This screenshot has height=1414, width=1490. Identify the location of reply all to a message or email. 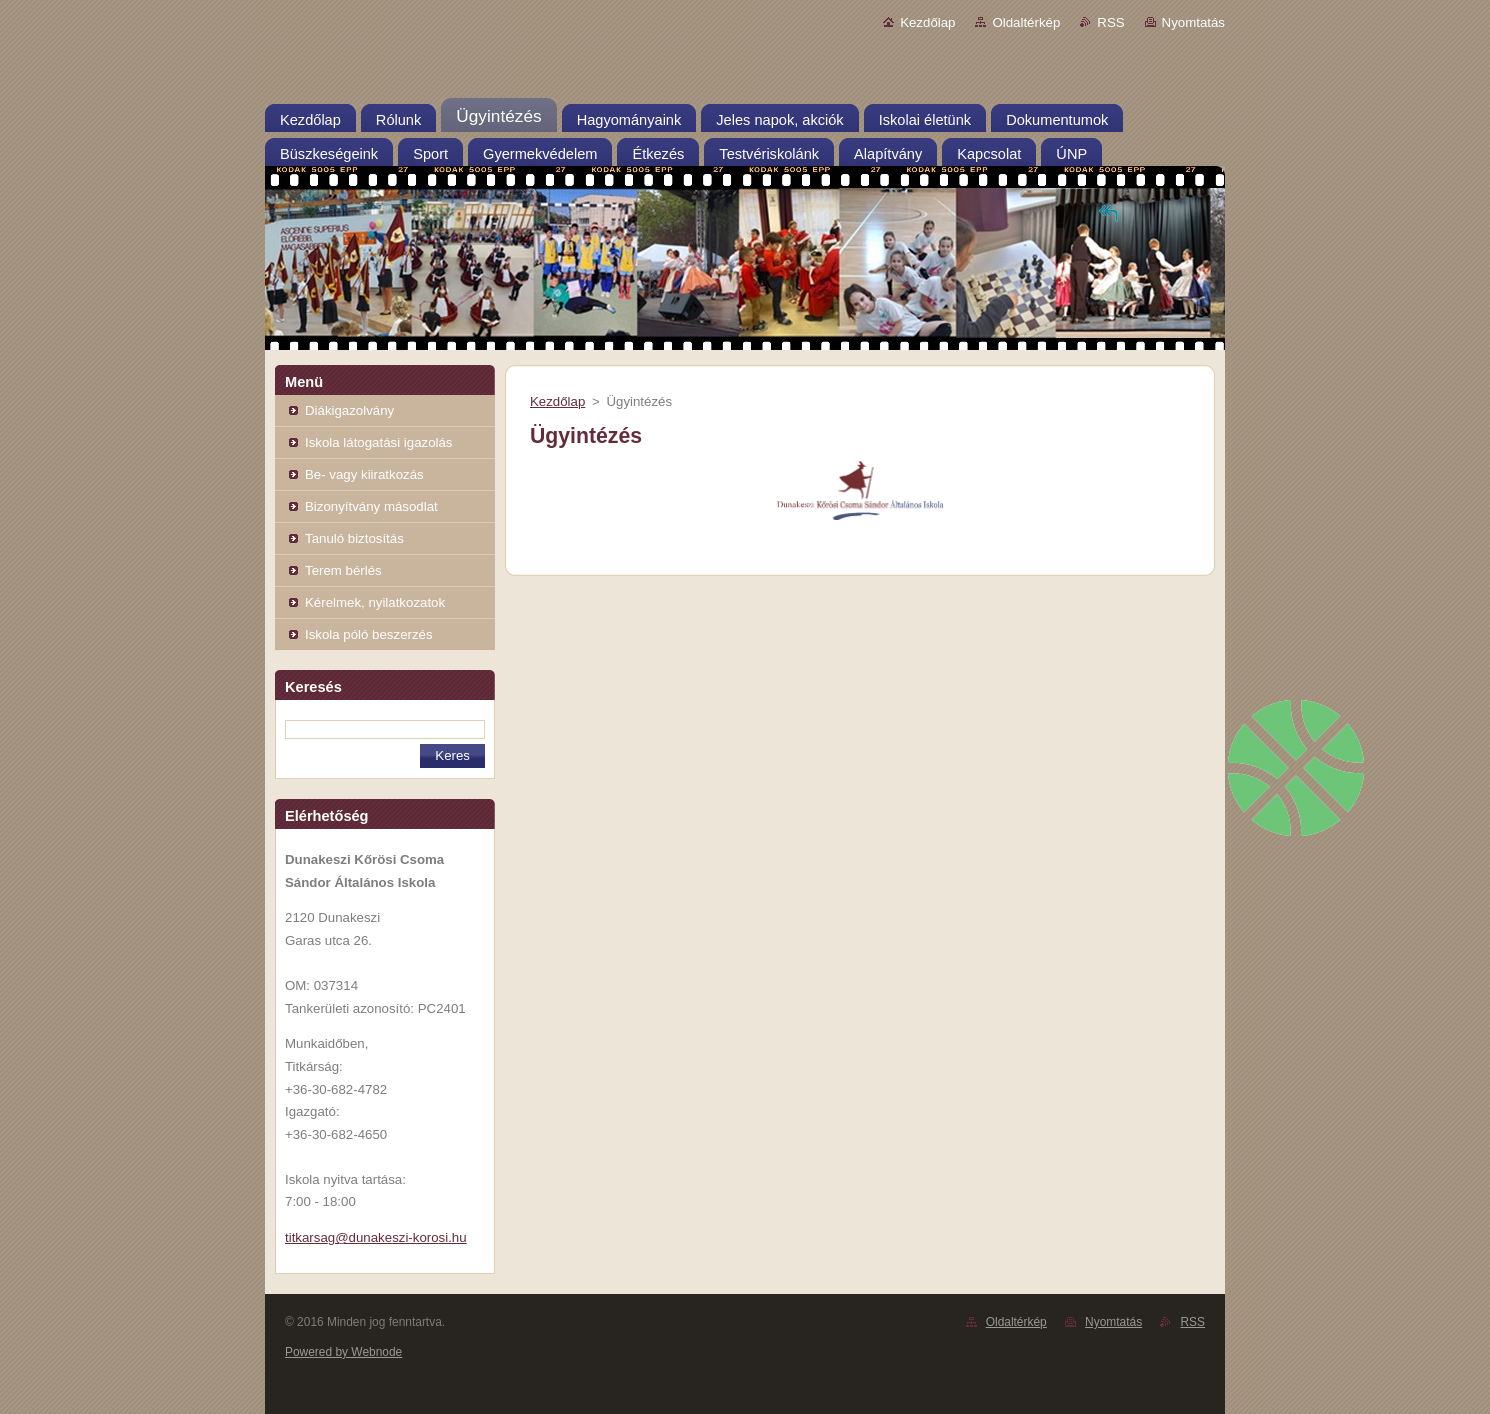
(1109, 214).